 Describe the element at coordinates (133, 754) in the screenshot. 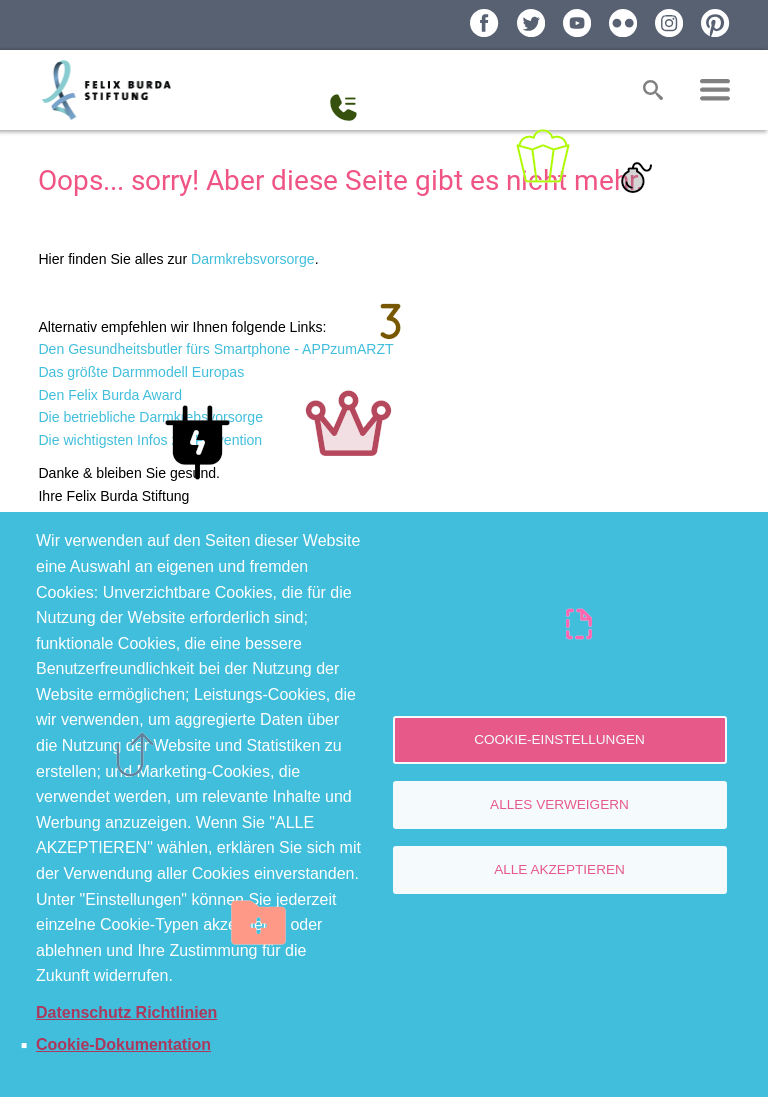

I see `redo or repeat last action` at that location.